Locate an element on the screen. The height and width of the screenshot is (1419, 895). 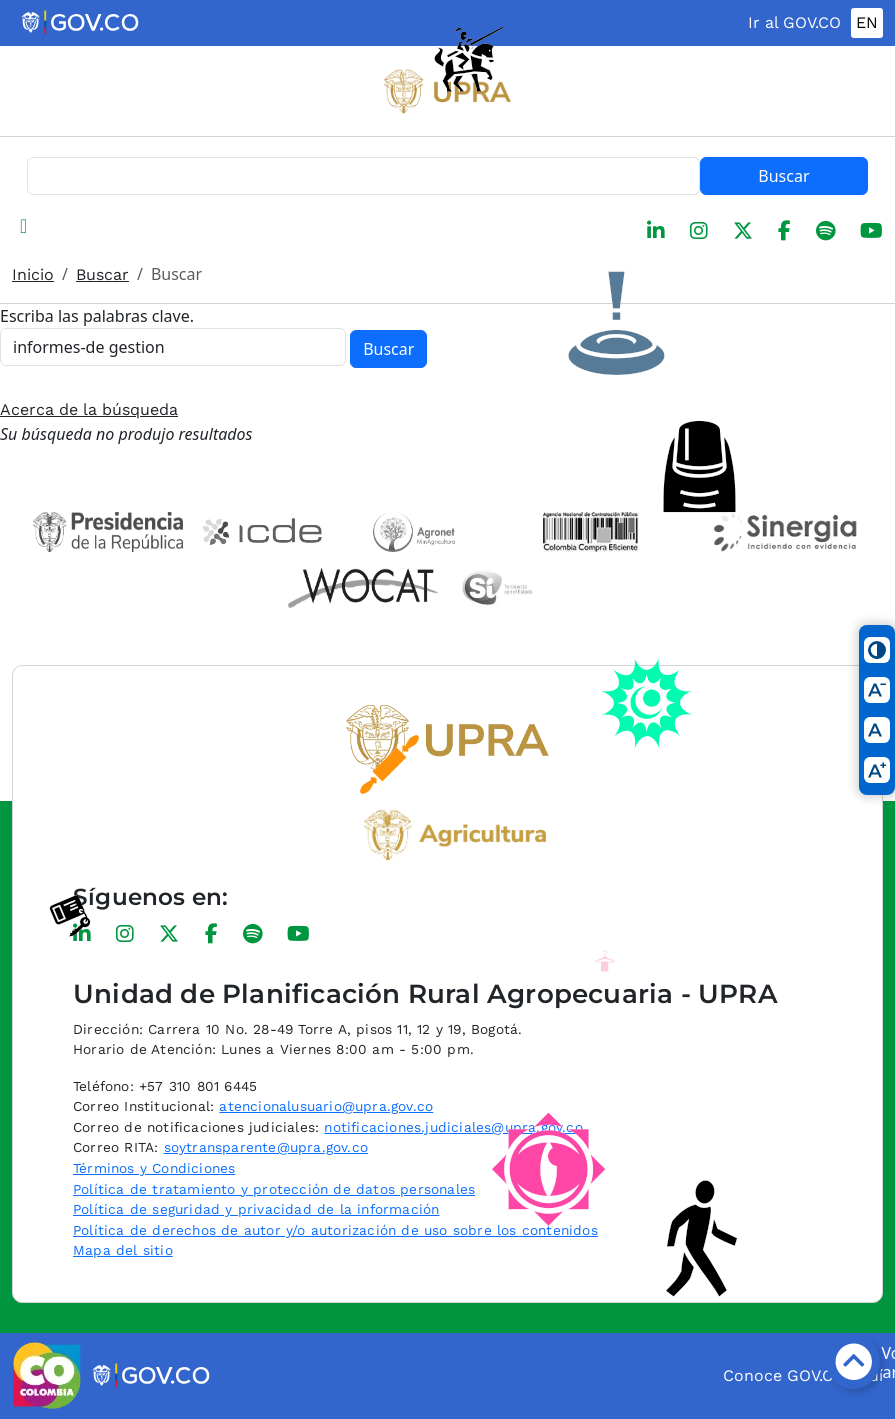
indicates a hazard or dangerous area in gameplay is located at coordinates (615, 322).